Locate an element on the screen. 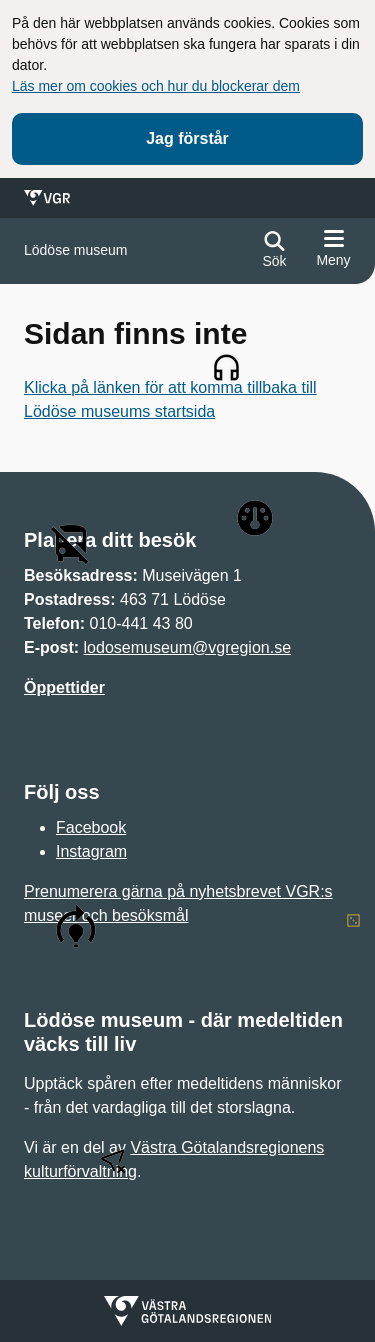  randomize or shuffle content is located at coordinates (353, 920).